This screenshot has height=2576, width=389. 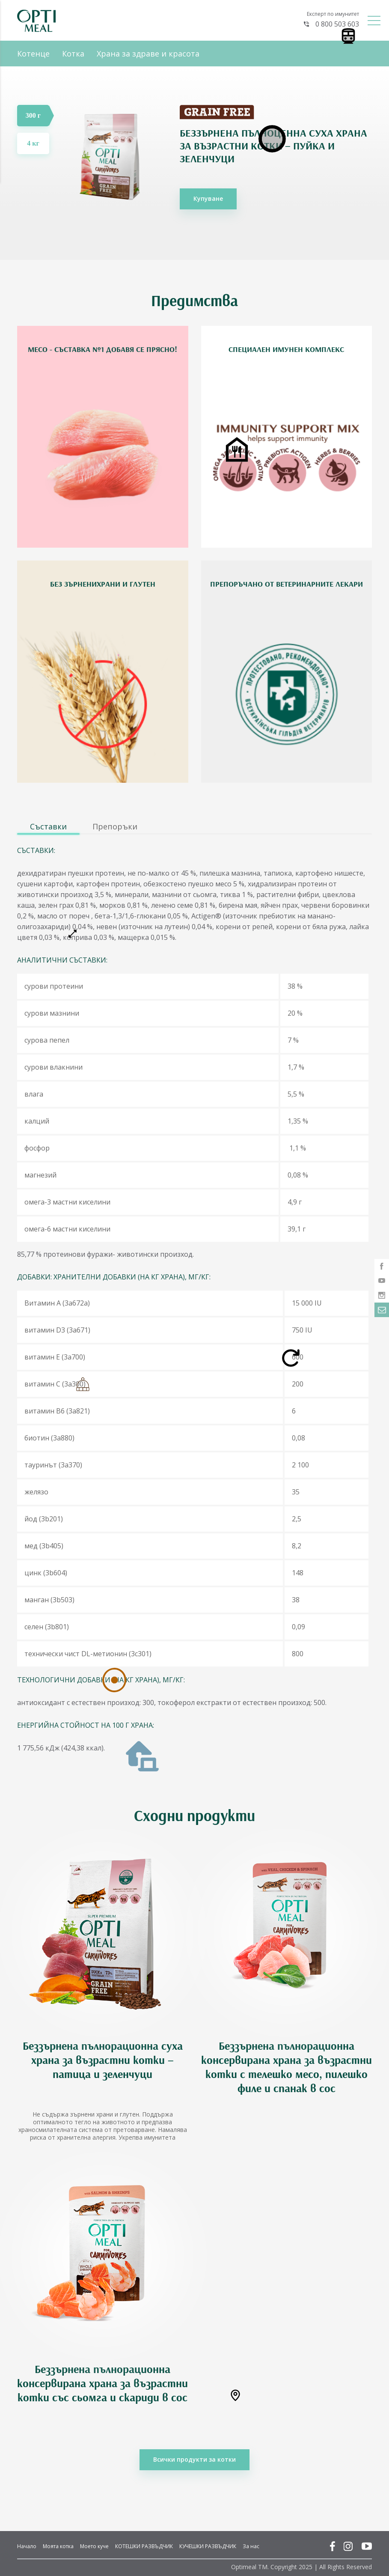 I want to click on expand to full screen, so click(x=72, y=933).